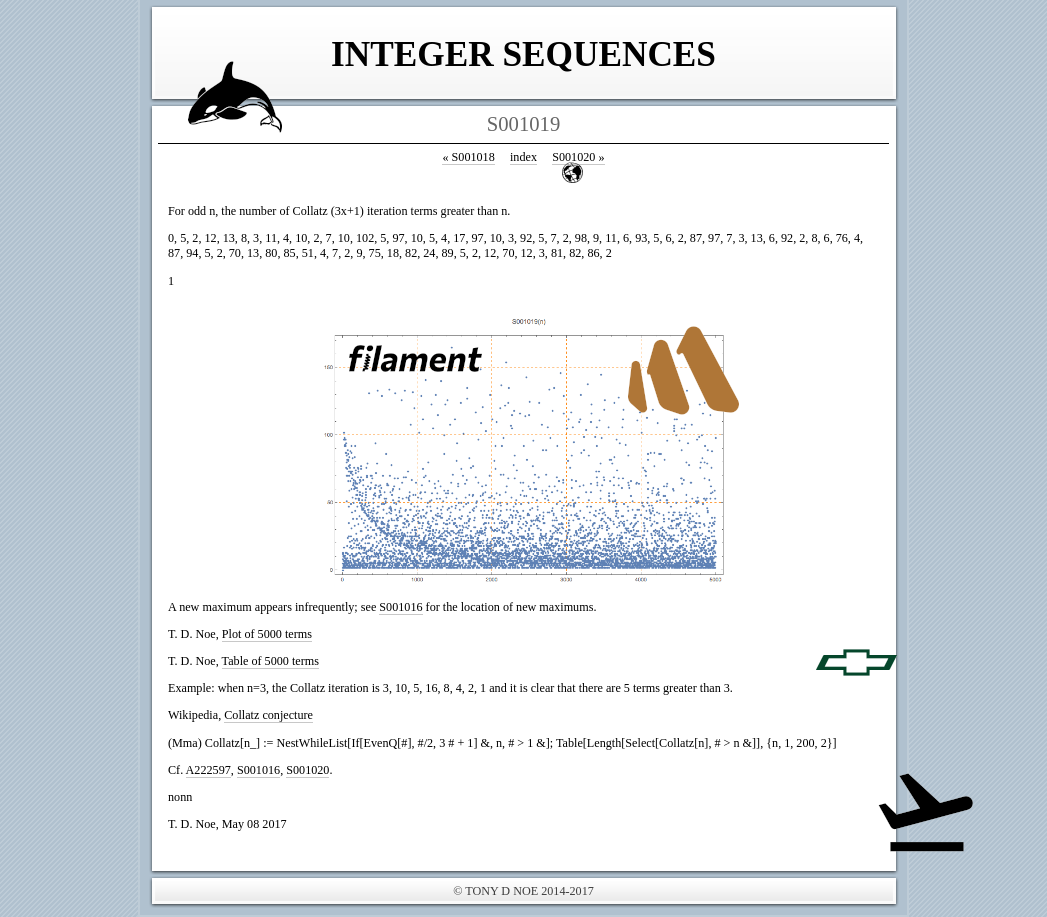  I want to click on better stack logo, so click(683, 370).